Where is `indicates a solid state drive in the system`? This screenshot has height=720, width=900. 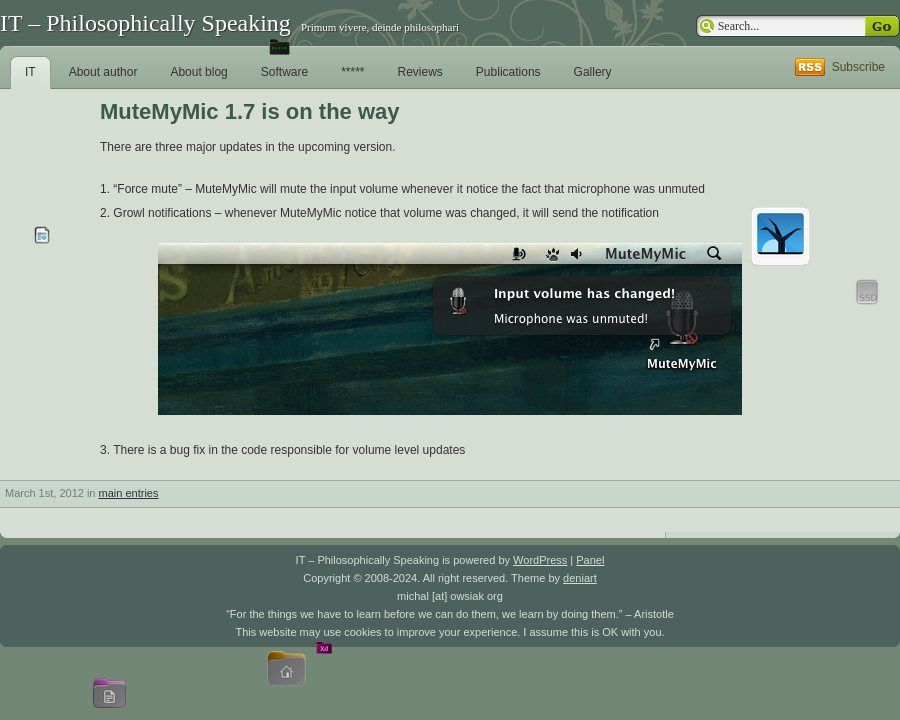
indicates a solid state drive in the system is located at coordinates (867, 292).